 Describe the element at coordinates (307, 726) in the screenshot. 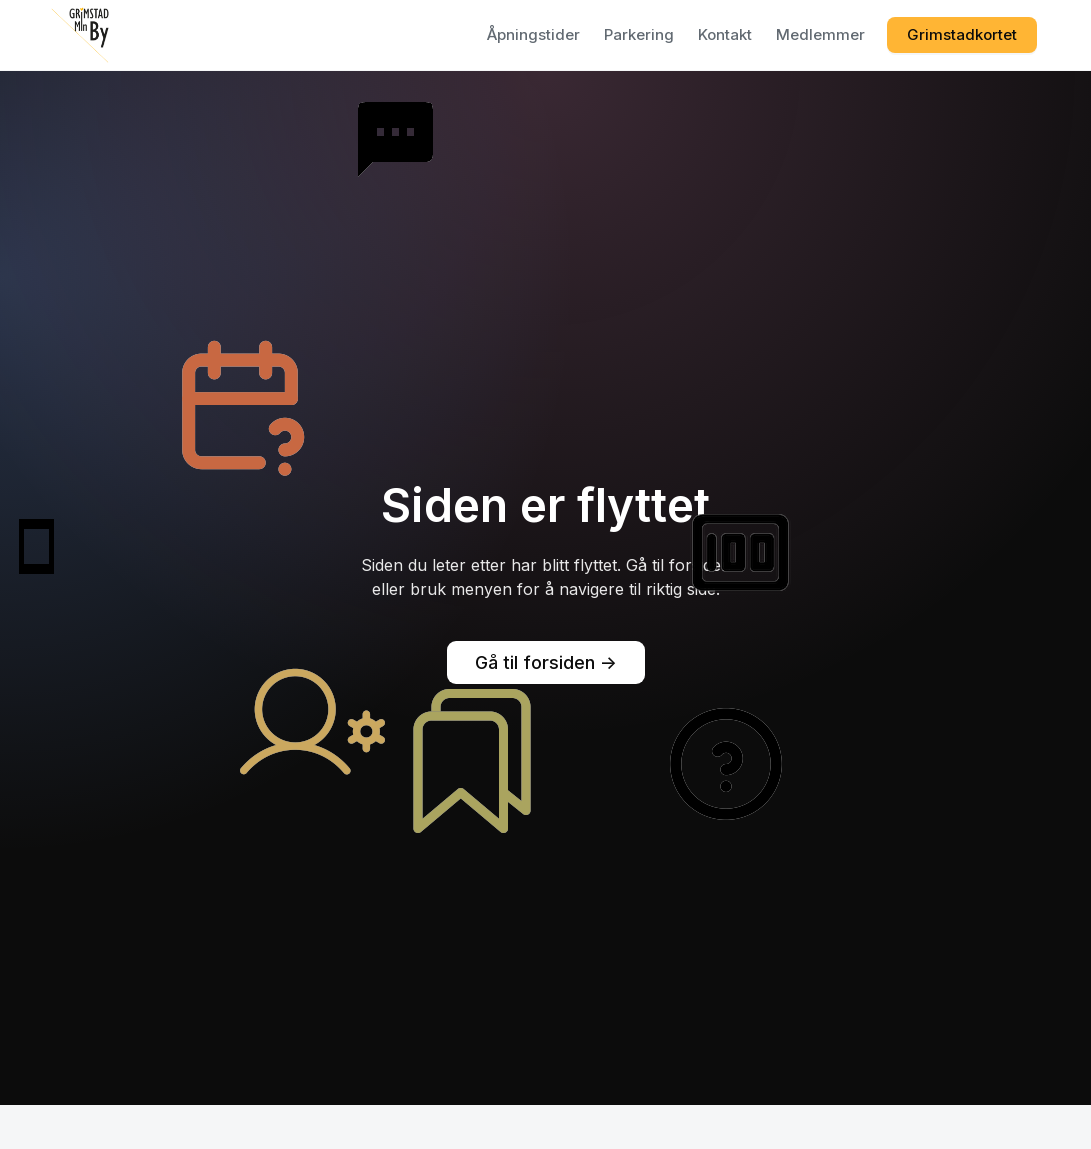

I see `access user settings` at that location.